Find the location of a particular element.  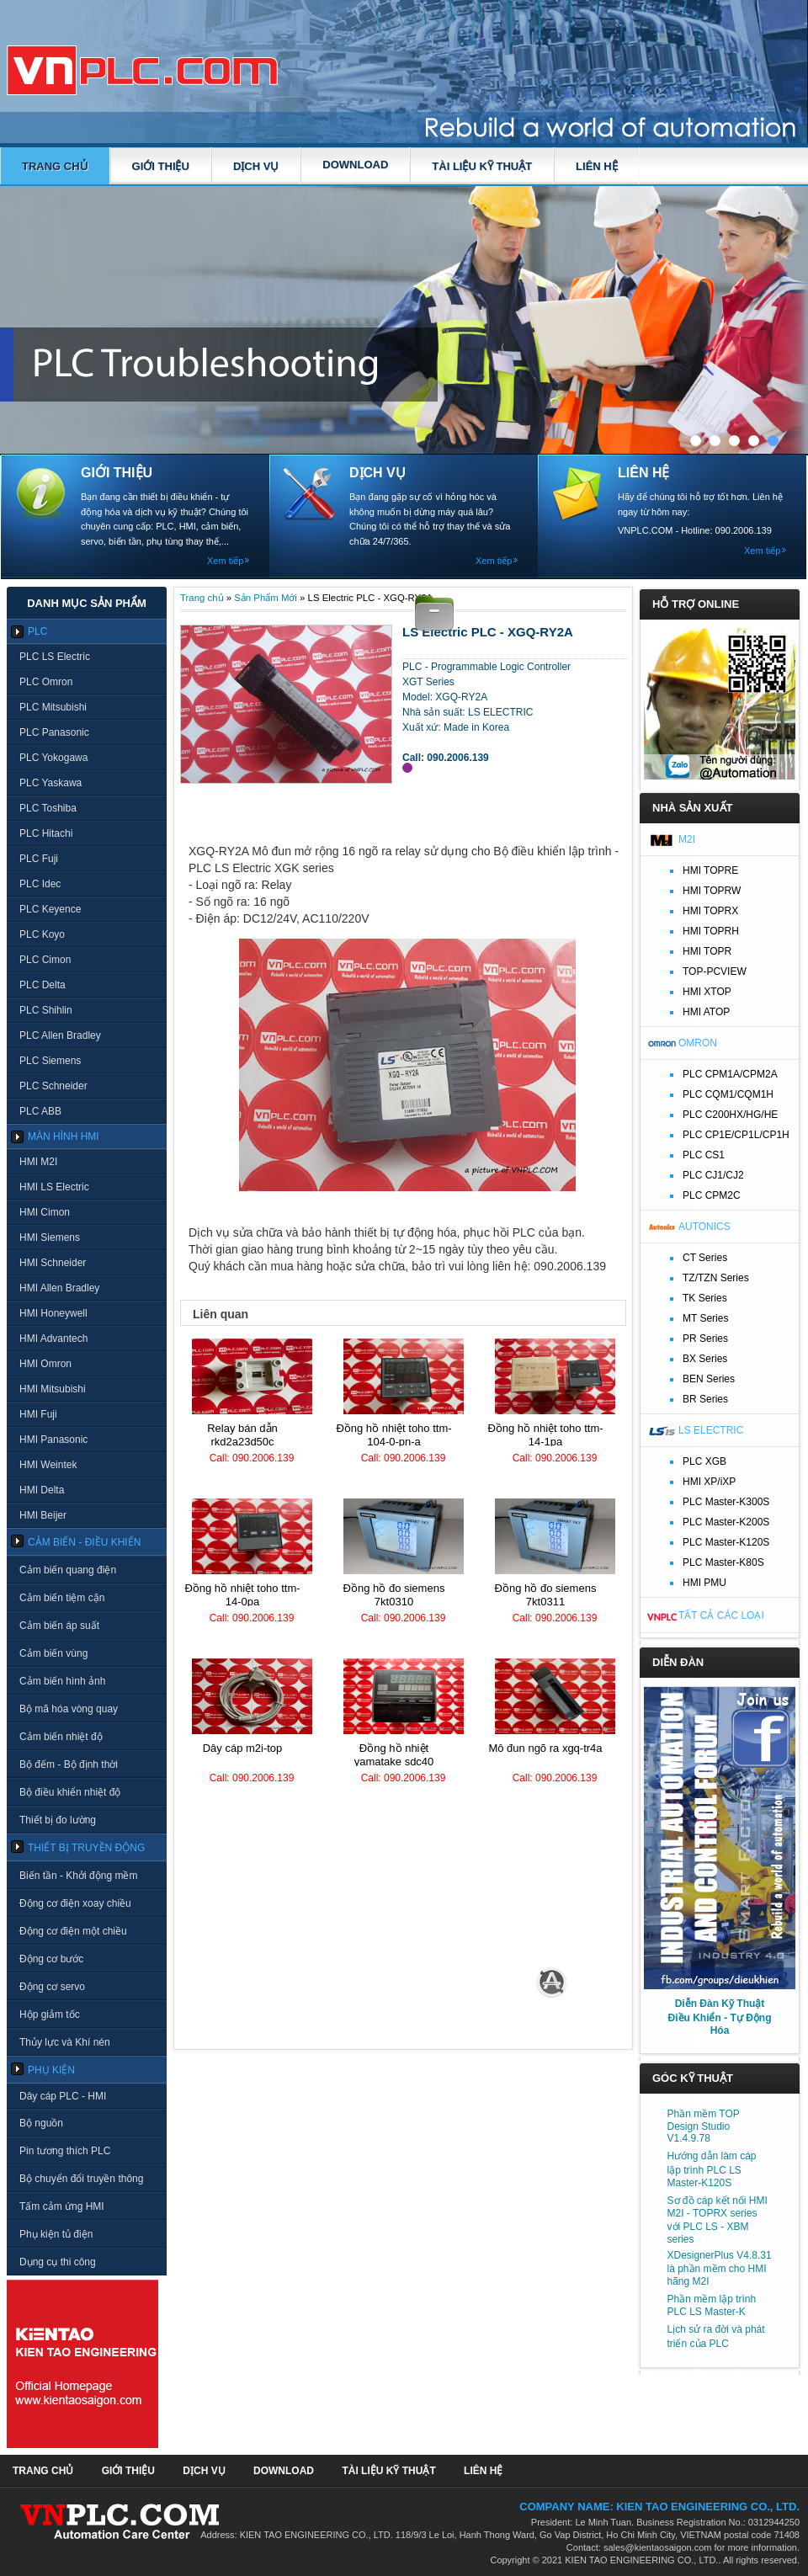

open the file manager application is located at coordinates (434, 613).